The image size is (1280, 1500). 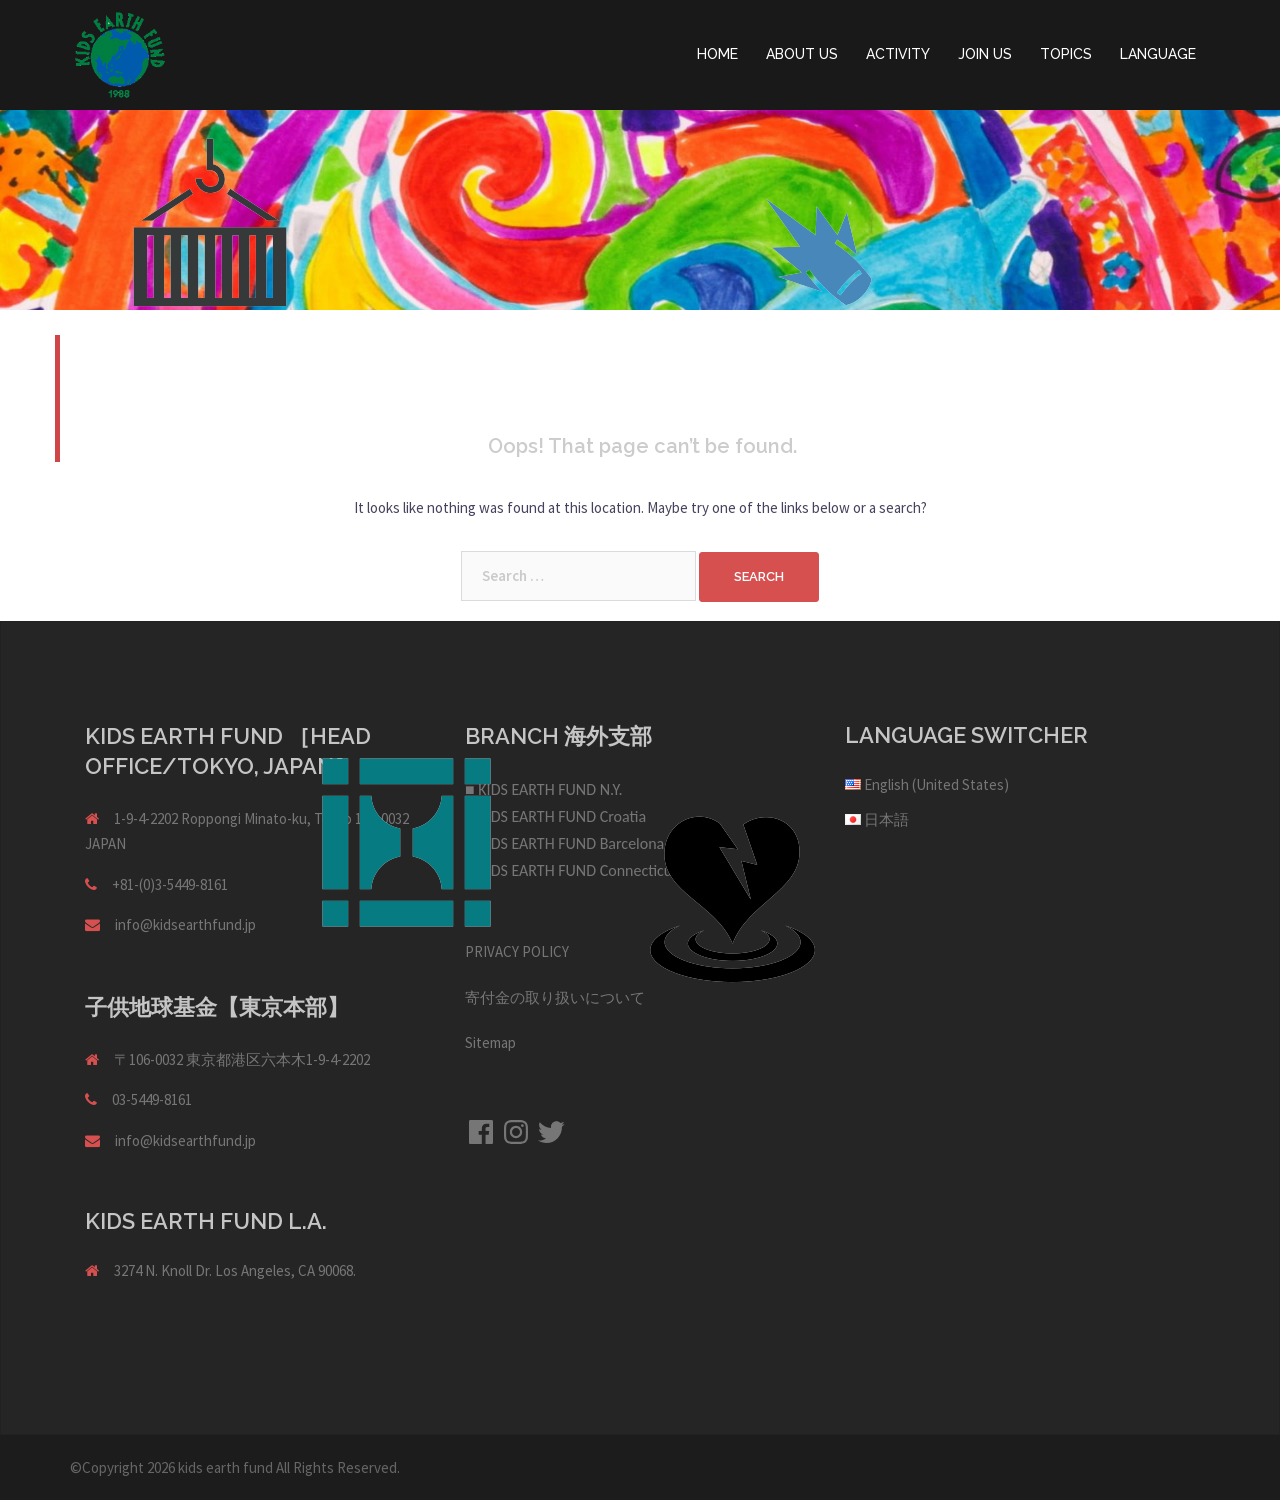 What do you see at coordinates (406, 842) in the screenshot?
I see `loading or processing in progress` at bounding box center [406, 842].